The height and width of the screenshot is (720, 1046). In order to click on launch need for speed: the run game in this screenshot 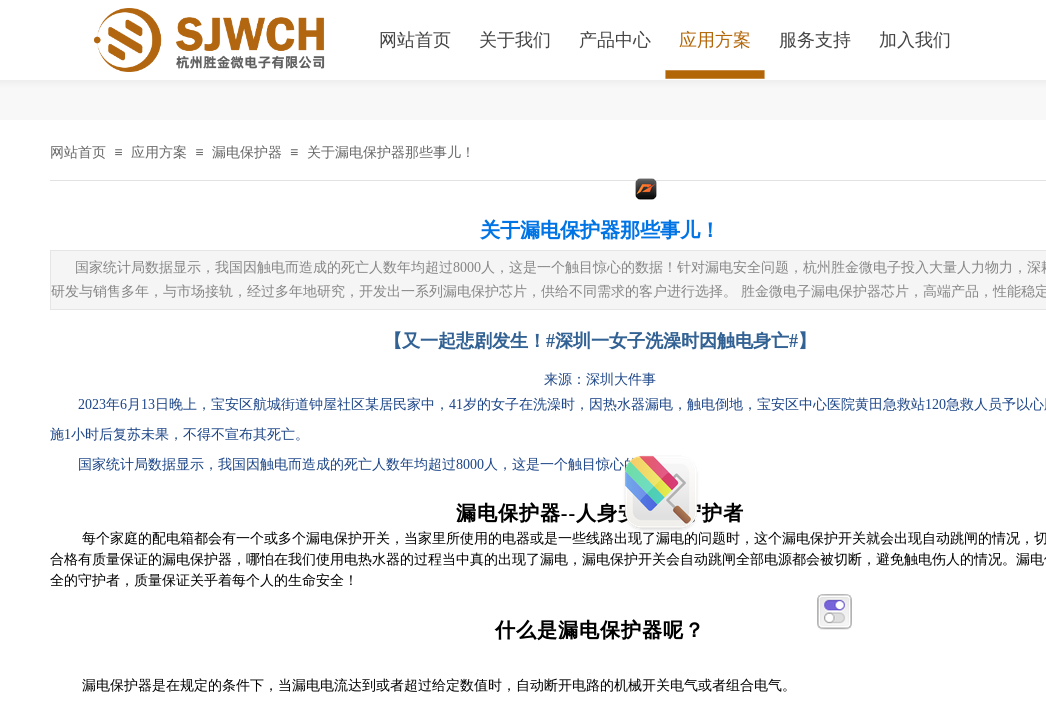, I will do `click(646, 189)`.